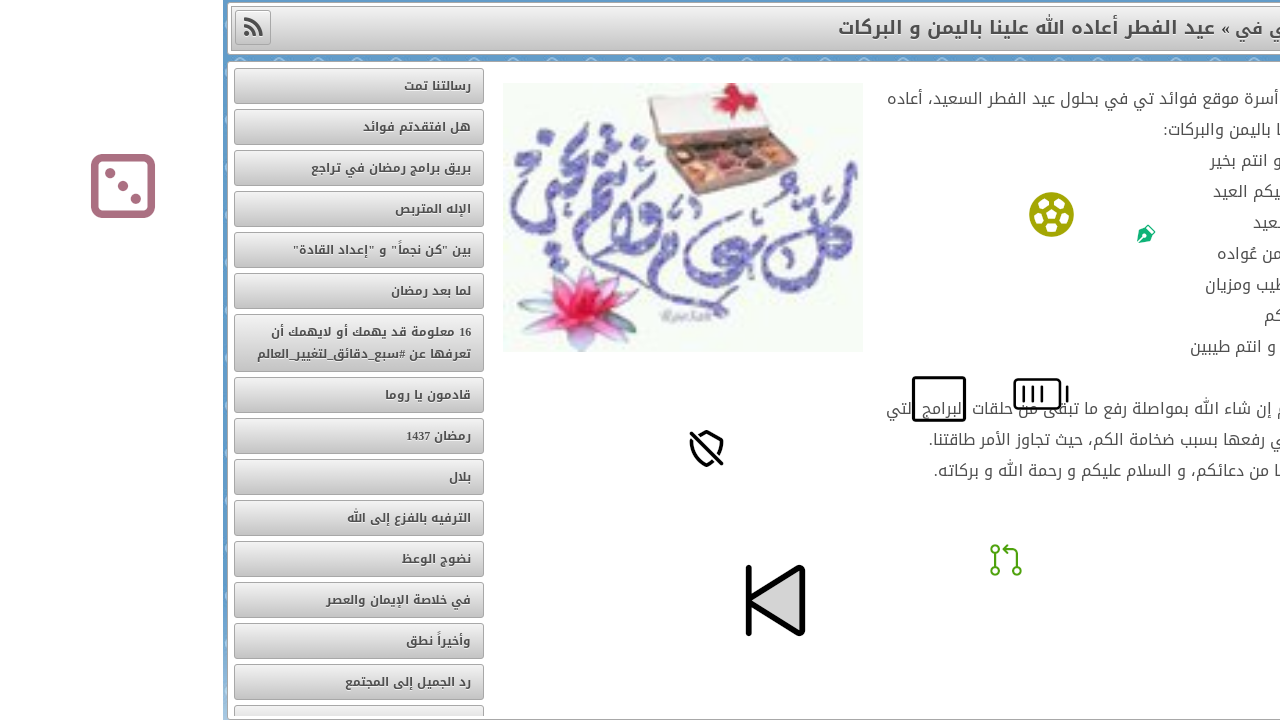  What do you see at coordinates (1051, 214) in the screenshot?
I see `access sports or soccer-related content` at bounding box center [1051, 214].